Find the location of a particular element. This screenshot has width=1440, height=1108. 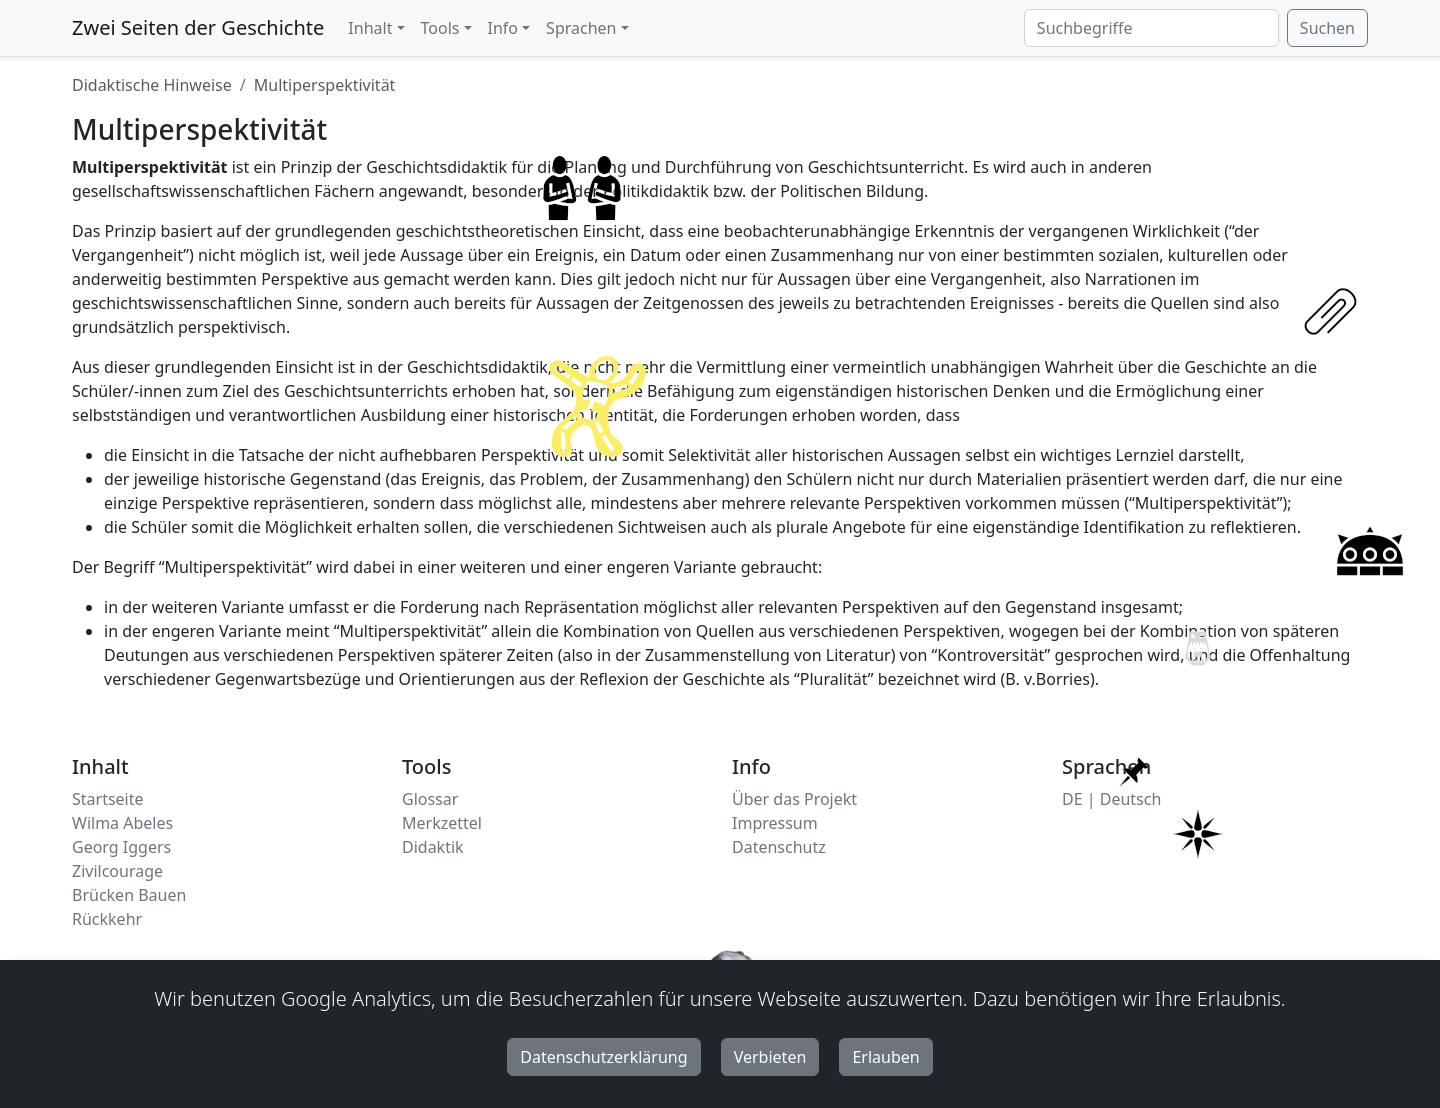

indicates a hazard or danger zone in gameplay is located at coordinates (1198, 834).